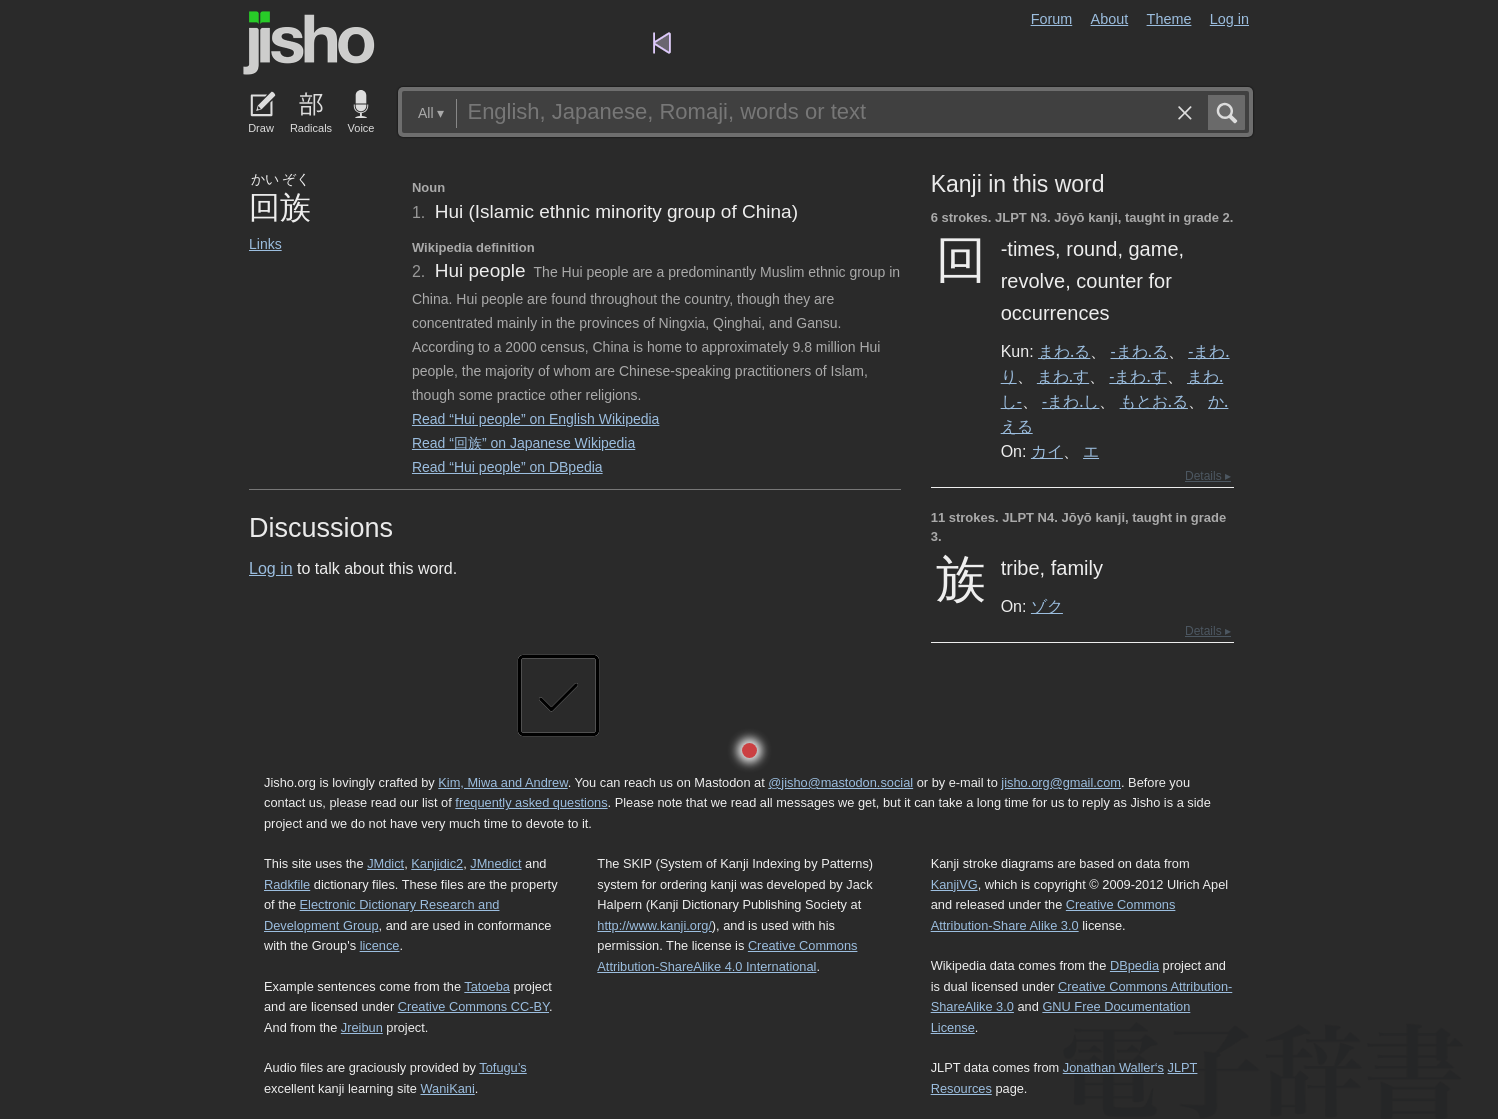  What do you see at coordinates (662, 43) in the screenshot?
I see `skip to previous track` at bounding box center [662, 43].